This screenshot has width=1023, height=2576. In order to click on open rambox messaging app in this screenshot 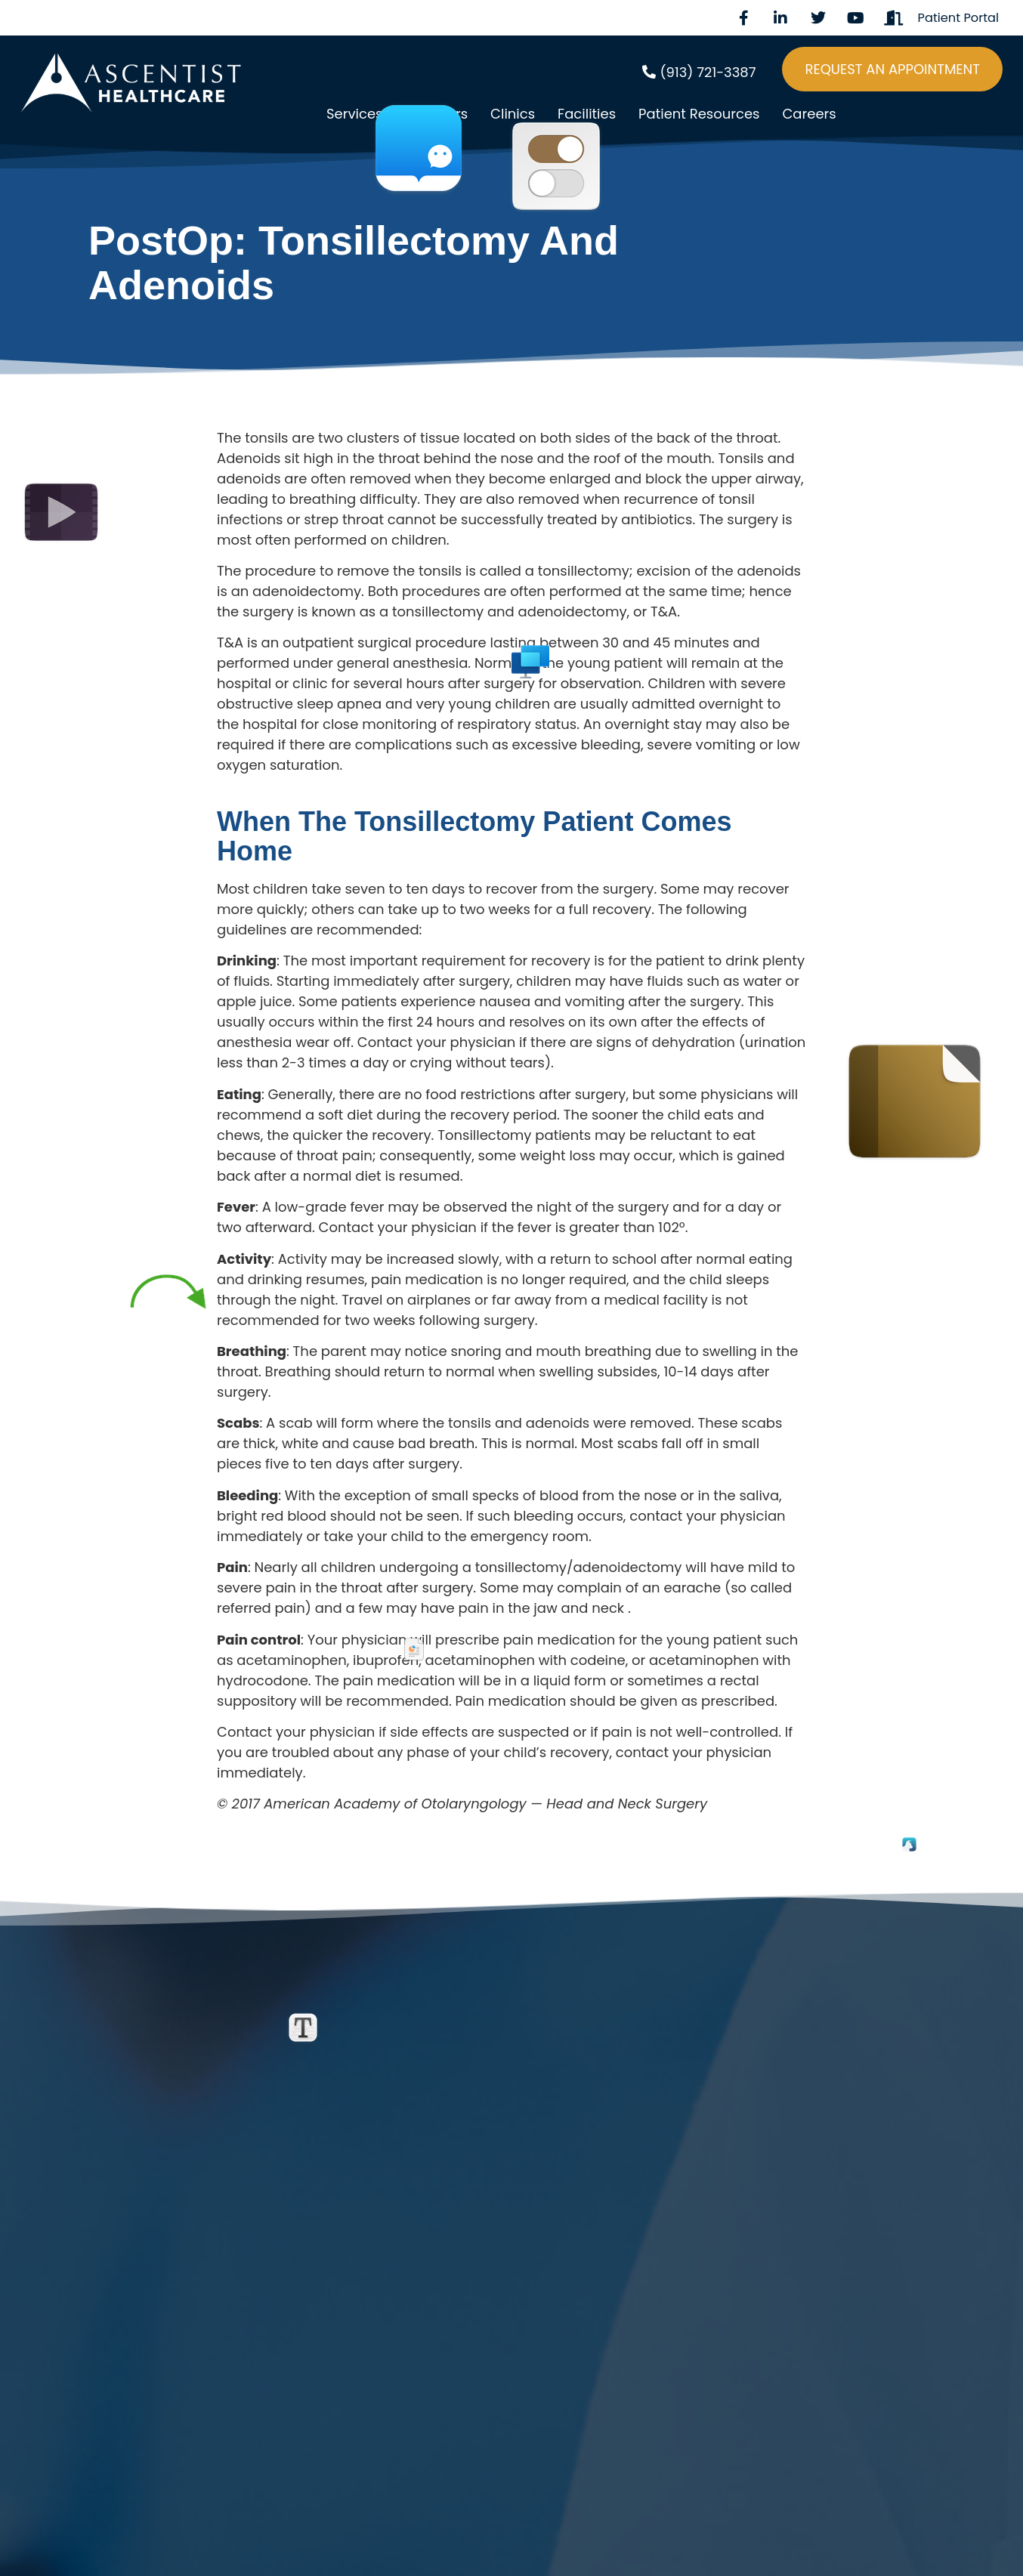, I will do `click(909, 1844)`.